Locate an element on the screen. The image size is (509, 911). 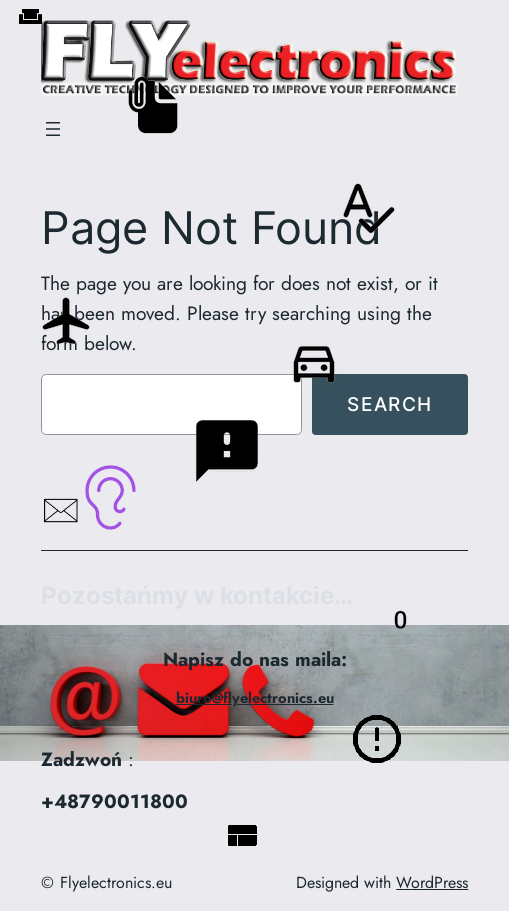
set exposure compensation to zero is located at coordinates (400, 620).